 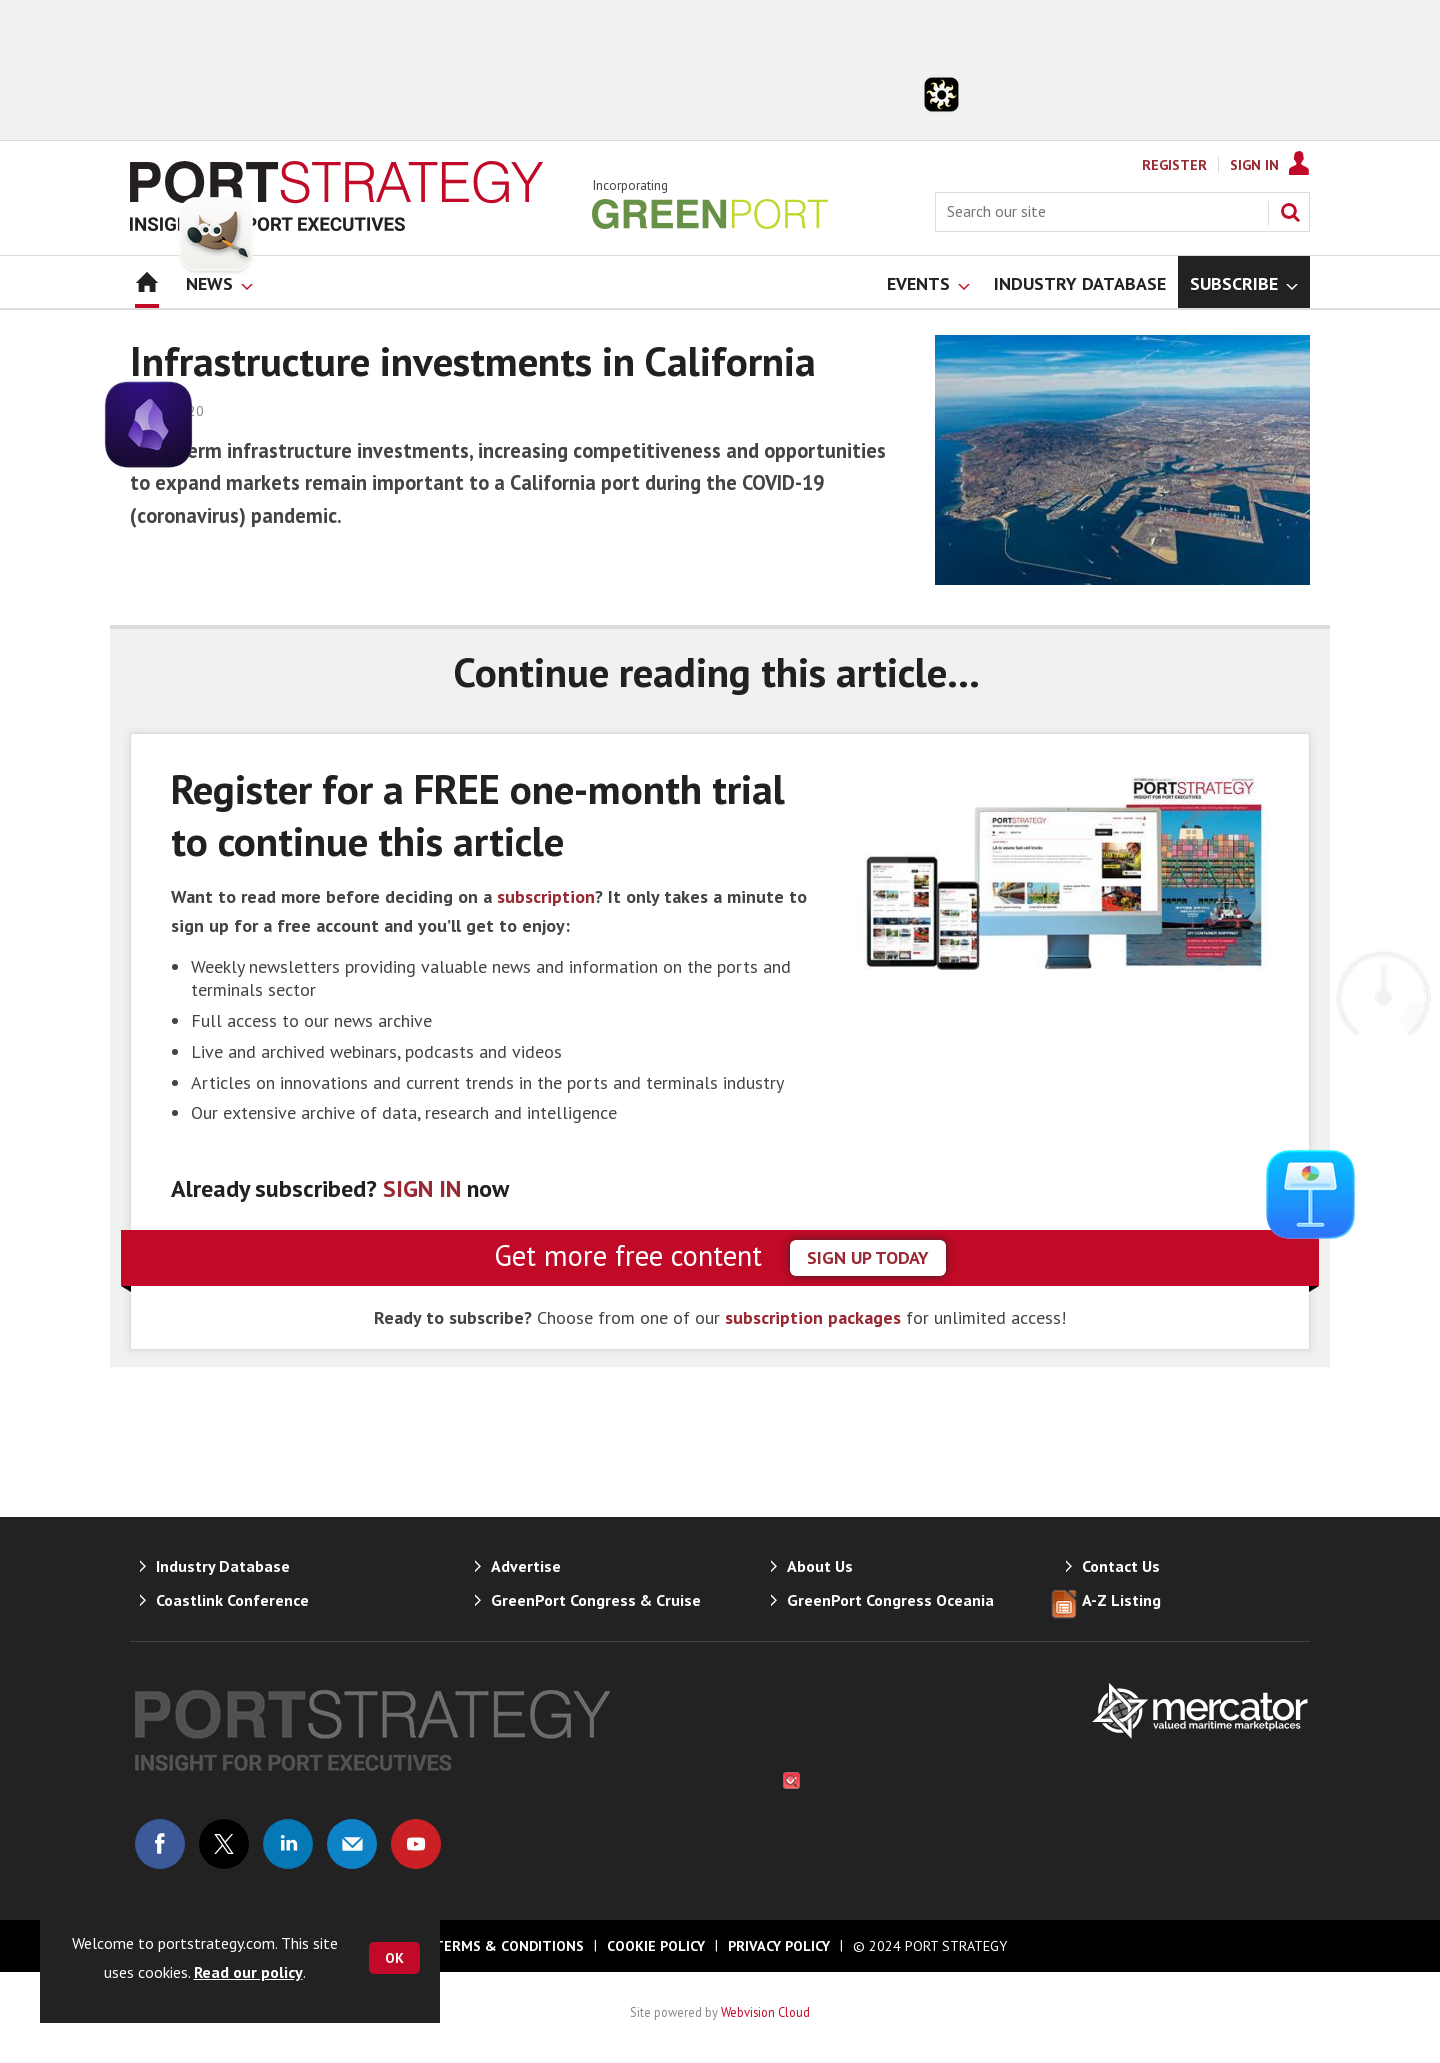 What do you see at coordinates (1064, 1604) in the screenshot?
I see `open libreoffice impress presentation software` at bounding box center [1064, 1604].